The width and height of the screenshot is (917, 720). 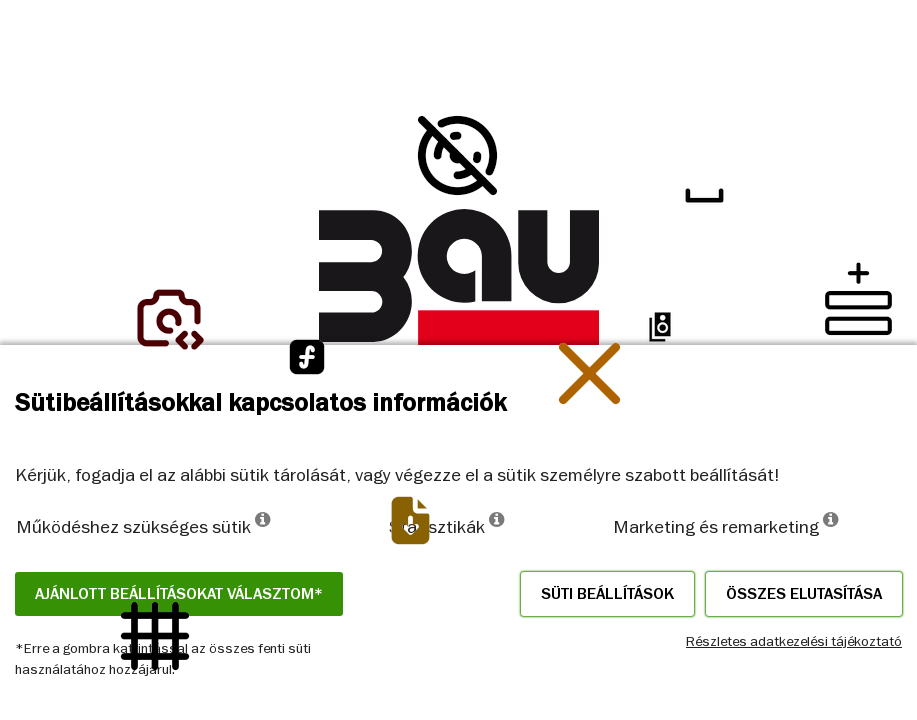 I want to click on add a new row above, so click(x=858, y=304).